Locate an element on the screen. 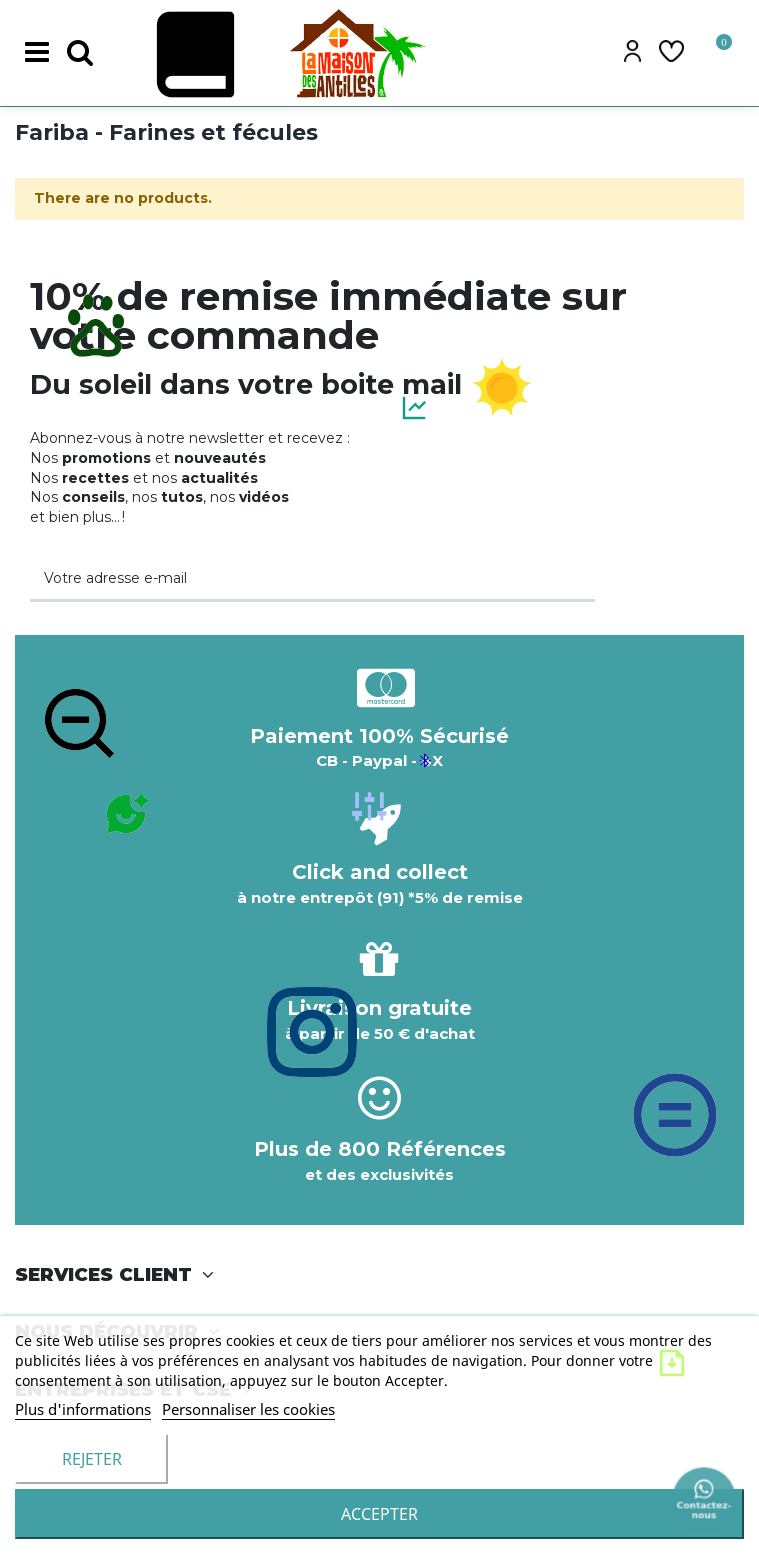 The width and height of the screenshot is (759, 1554). creative commons no derivatives license indicator is located at coordinates (675, 1115).